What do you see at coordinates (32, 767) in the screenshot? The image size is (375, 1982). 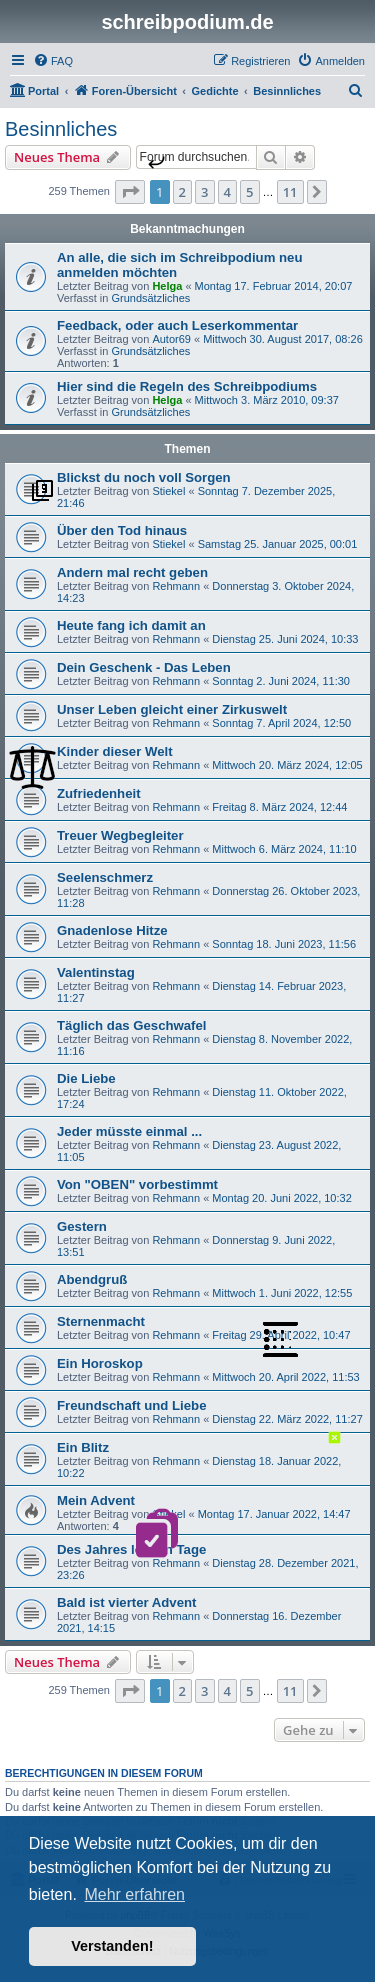 I see `access legal or terms of service information` at bounding box center [32, 767].